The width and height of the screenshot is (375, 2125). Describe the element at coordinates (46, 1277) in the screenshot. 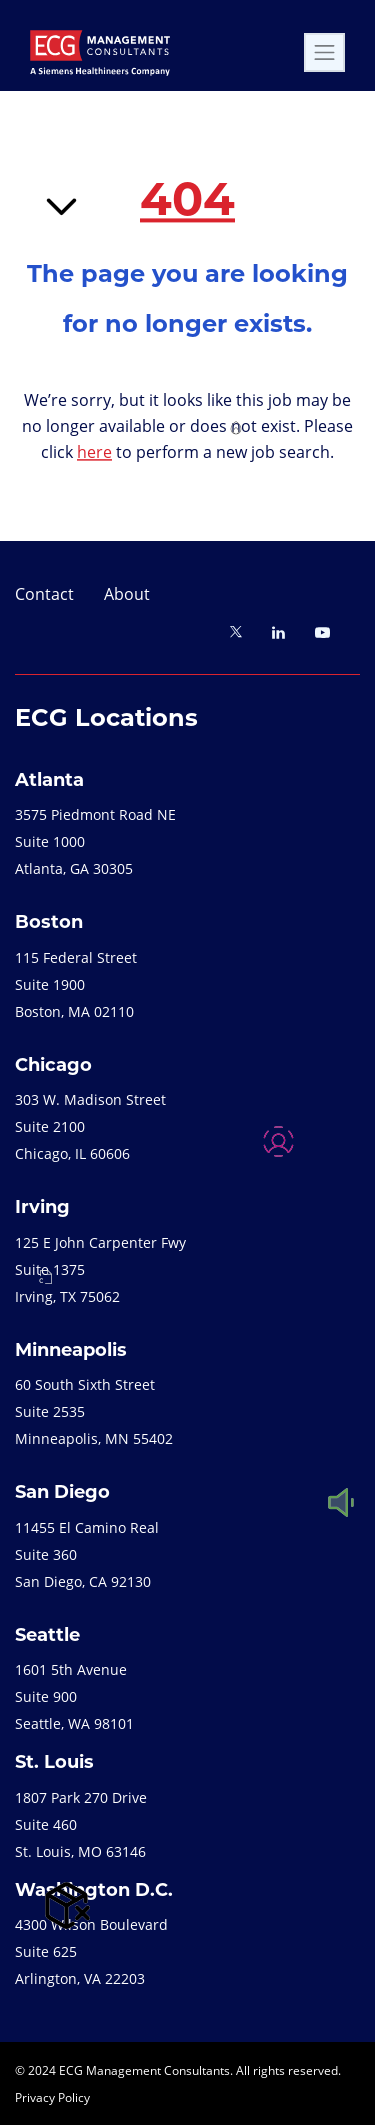

I see `open a C programming language file` at that location.